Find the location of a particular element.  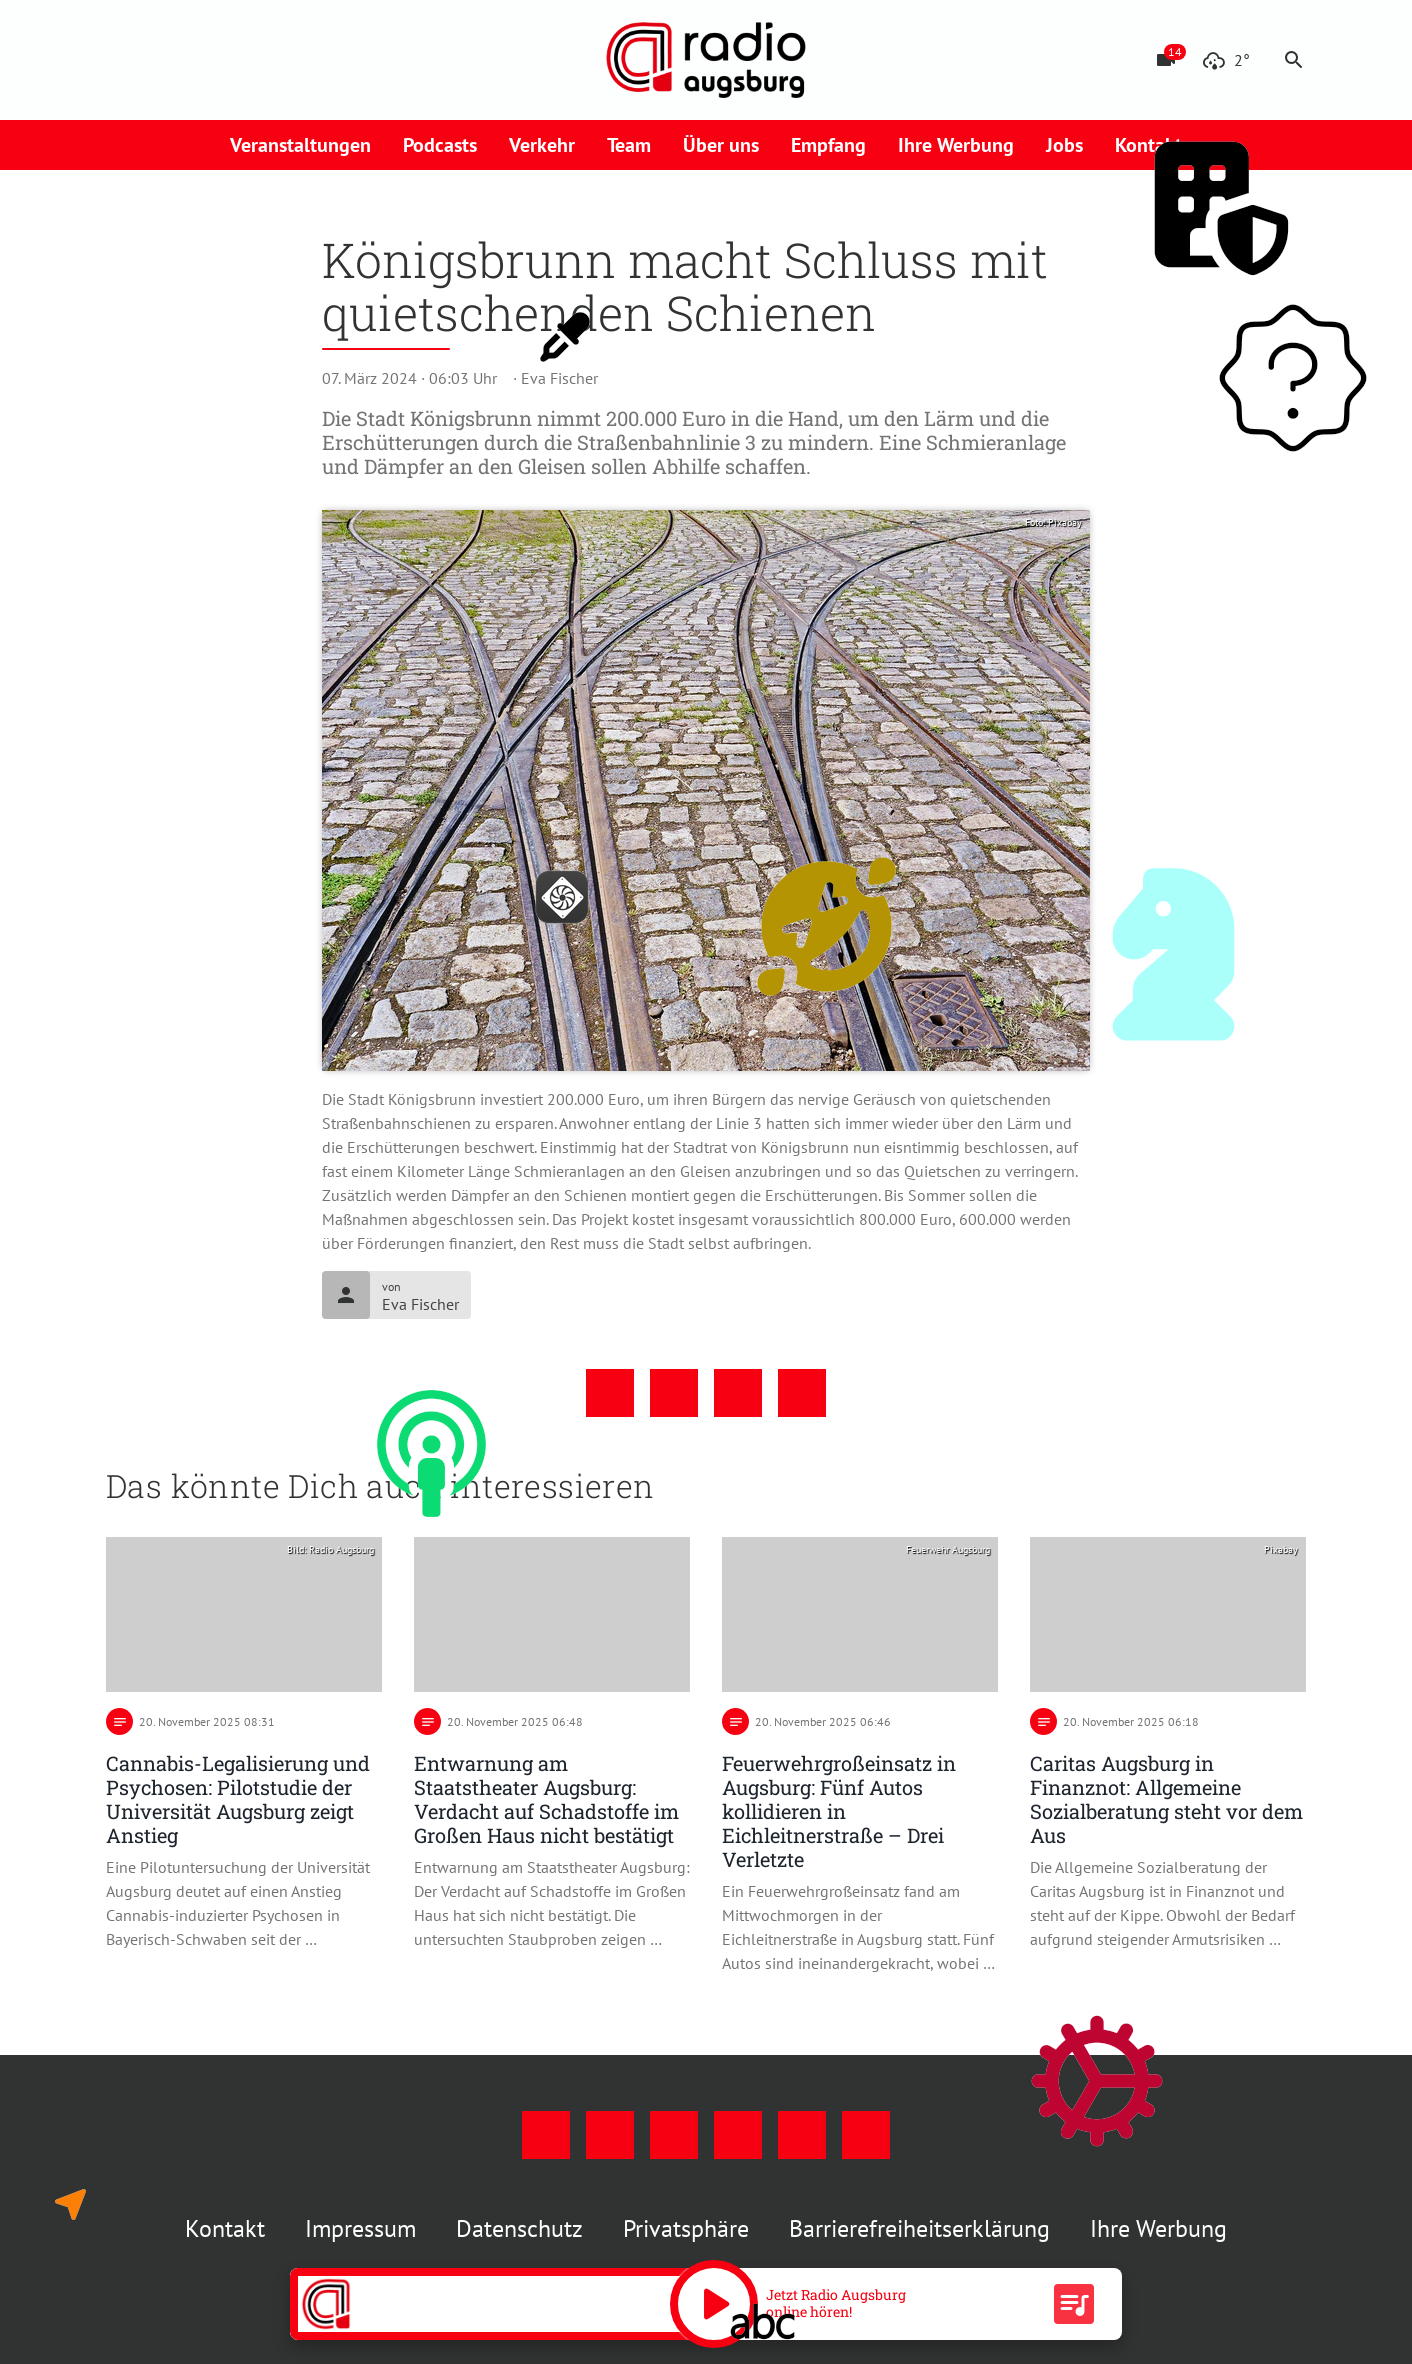

open system engineering or hardware settings is located at coordinates (562, 897).